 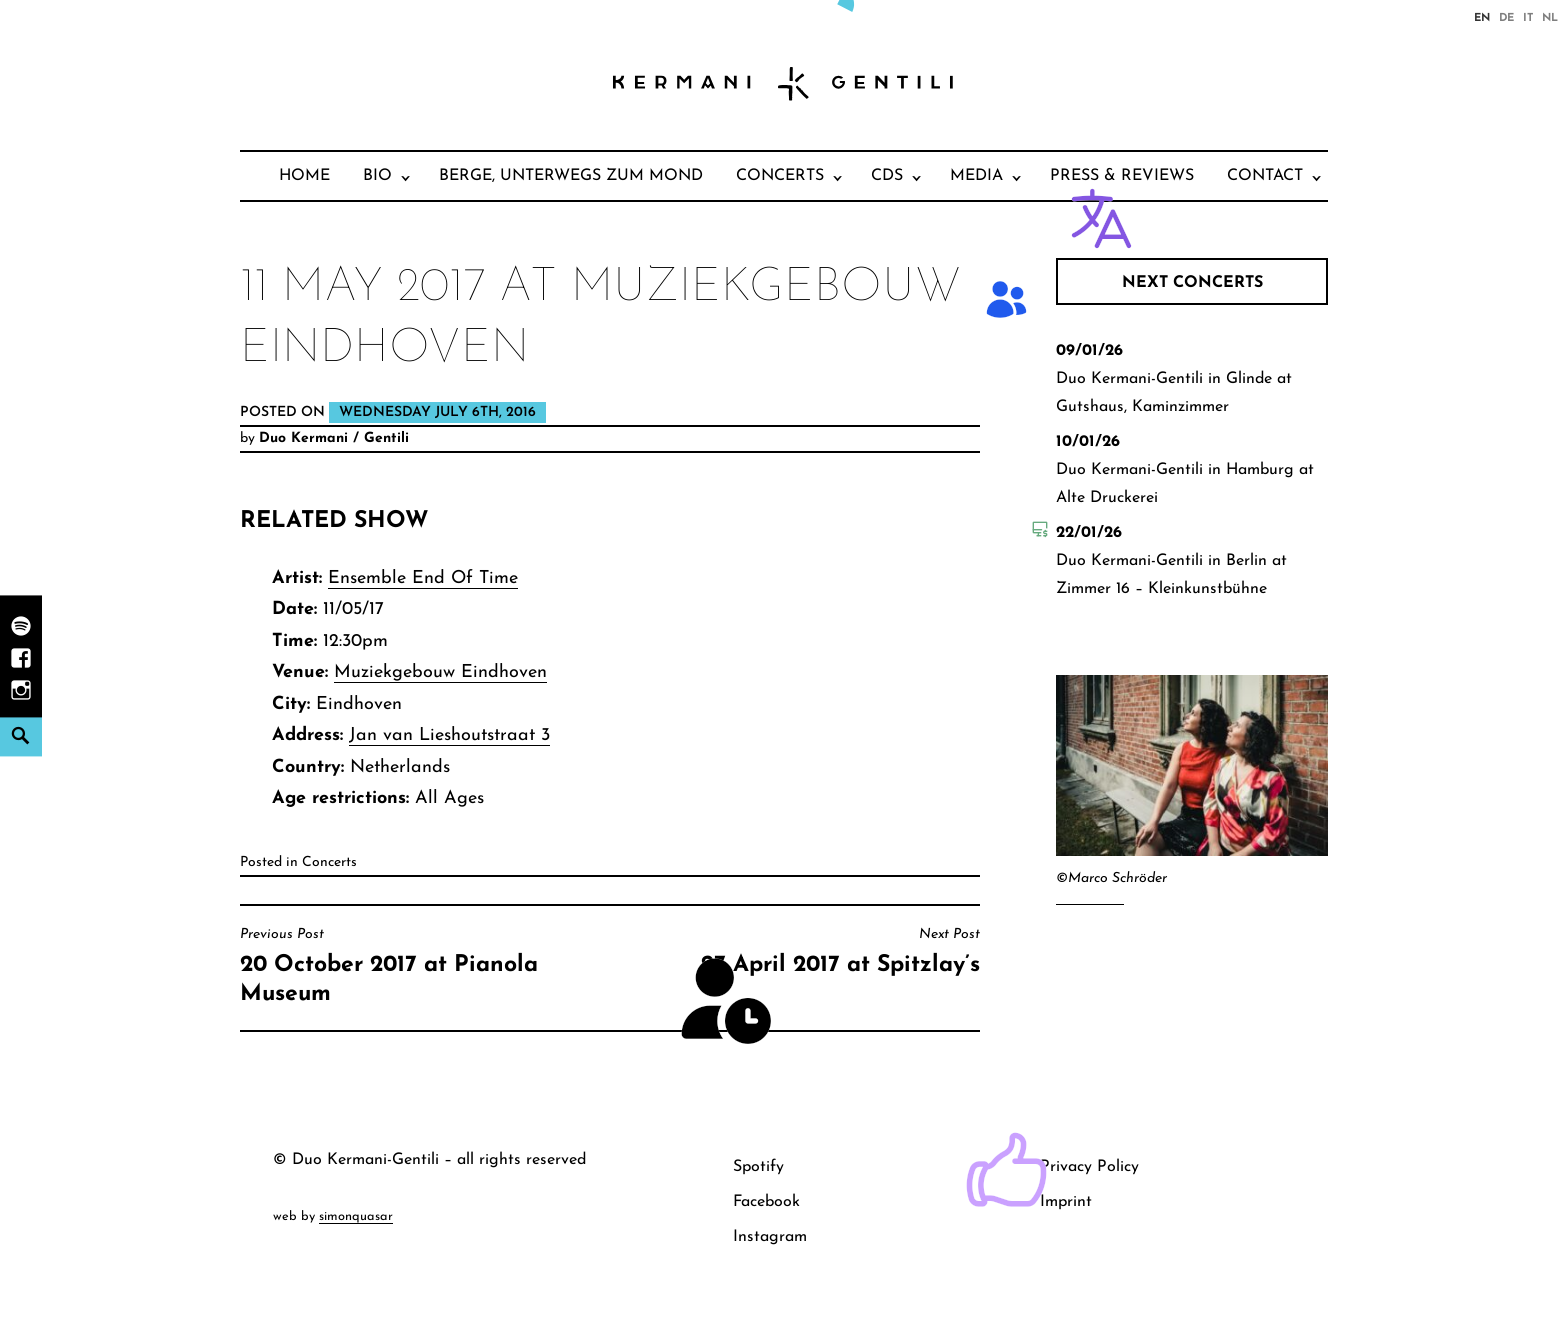 I want to click on view billing or payment on desktop, so click(x=1040, y=529).